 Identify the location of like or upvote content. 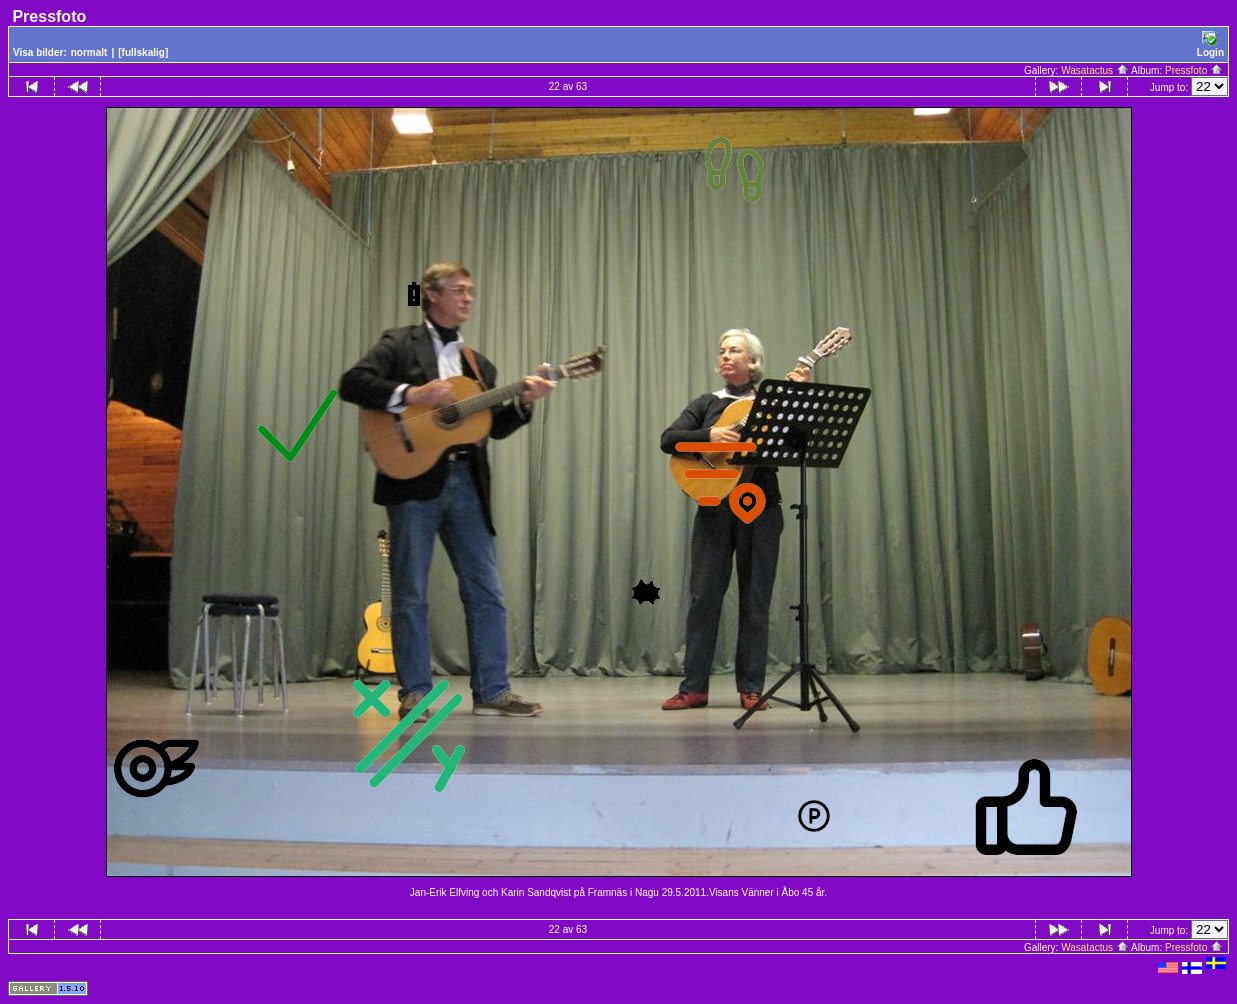
(1029, 807).